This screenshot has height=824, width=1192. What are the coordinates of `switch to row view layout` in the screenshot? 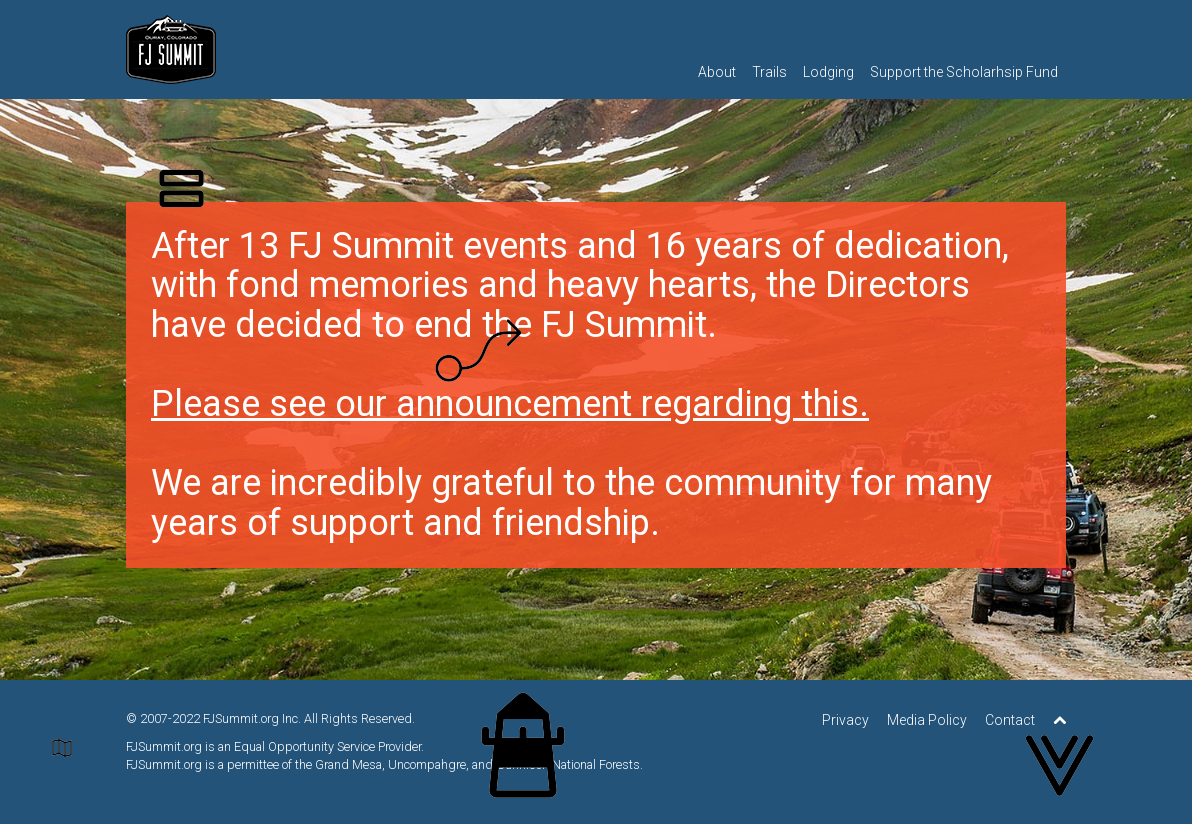 It's located at (181, 188).